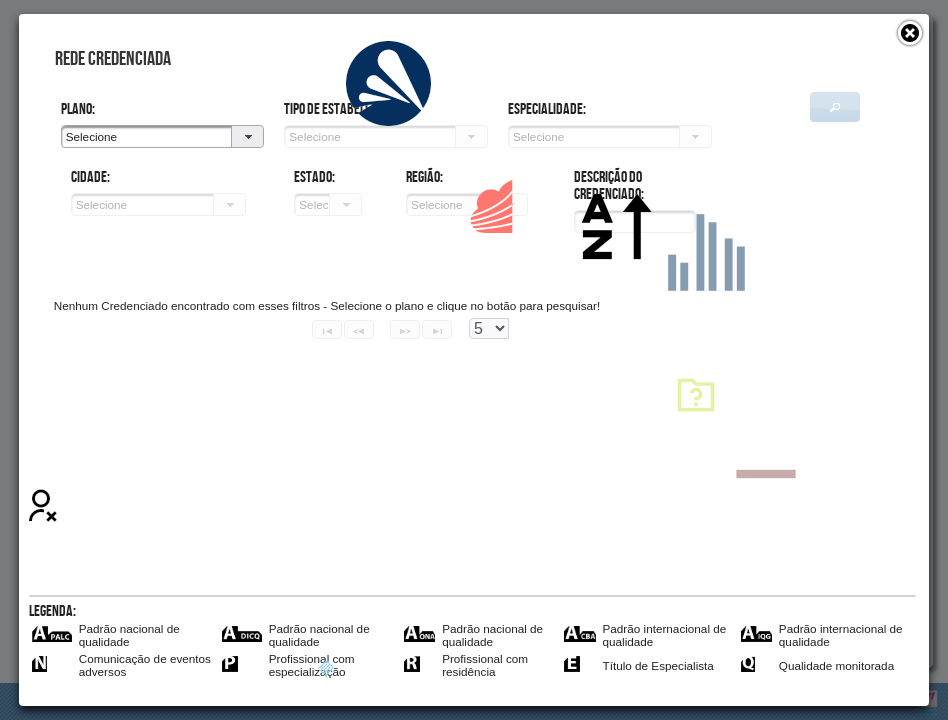 The image size is (948, 720). What do you see at coordinates (388, 83) in the screenshot?
I see `open avast antivirus application` at bounding box center [388, 83].